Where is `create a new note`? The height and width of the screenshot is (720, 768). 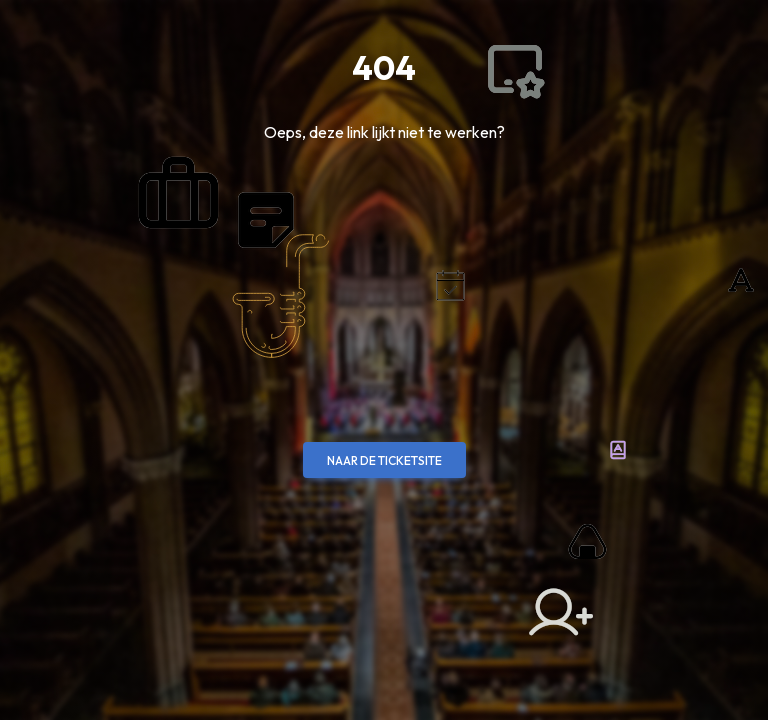 create a new note is located at coordinates (266, 220).